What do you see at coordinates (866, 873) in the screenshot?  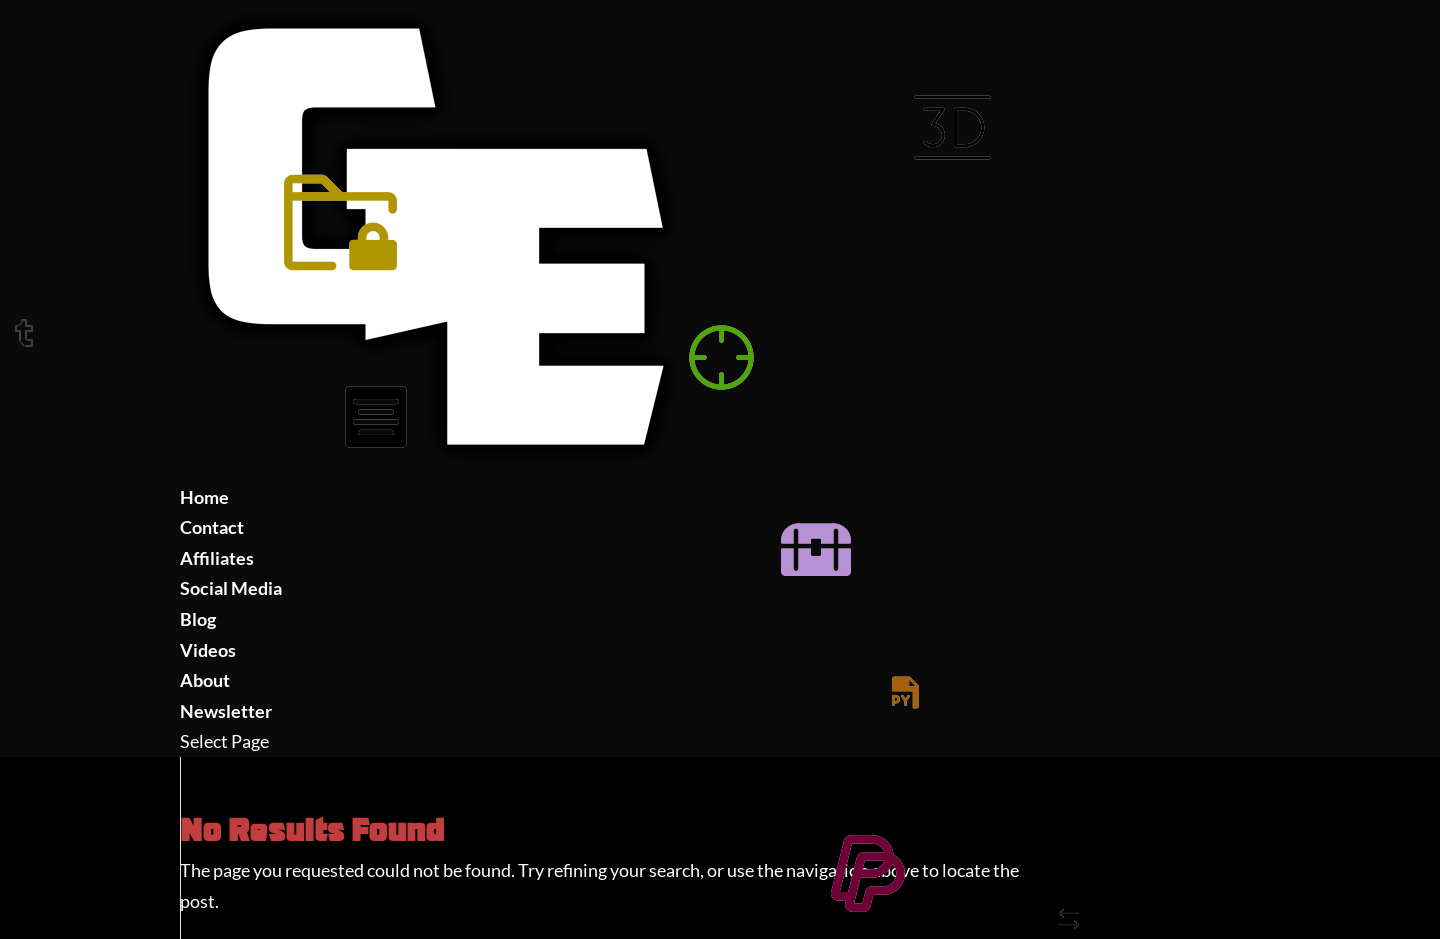 I see `pay with PayPal` at bounding box center [866, 873].